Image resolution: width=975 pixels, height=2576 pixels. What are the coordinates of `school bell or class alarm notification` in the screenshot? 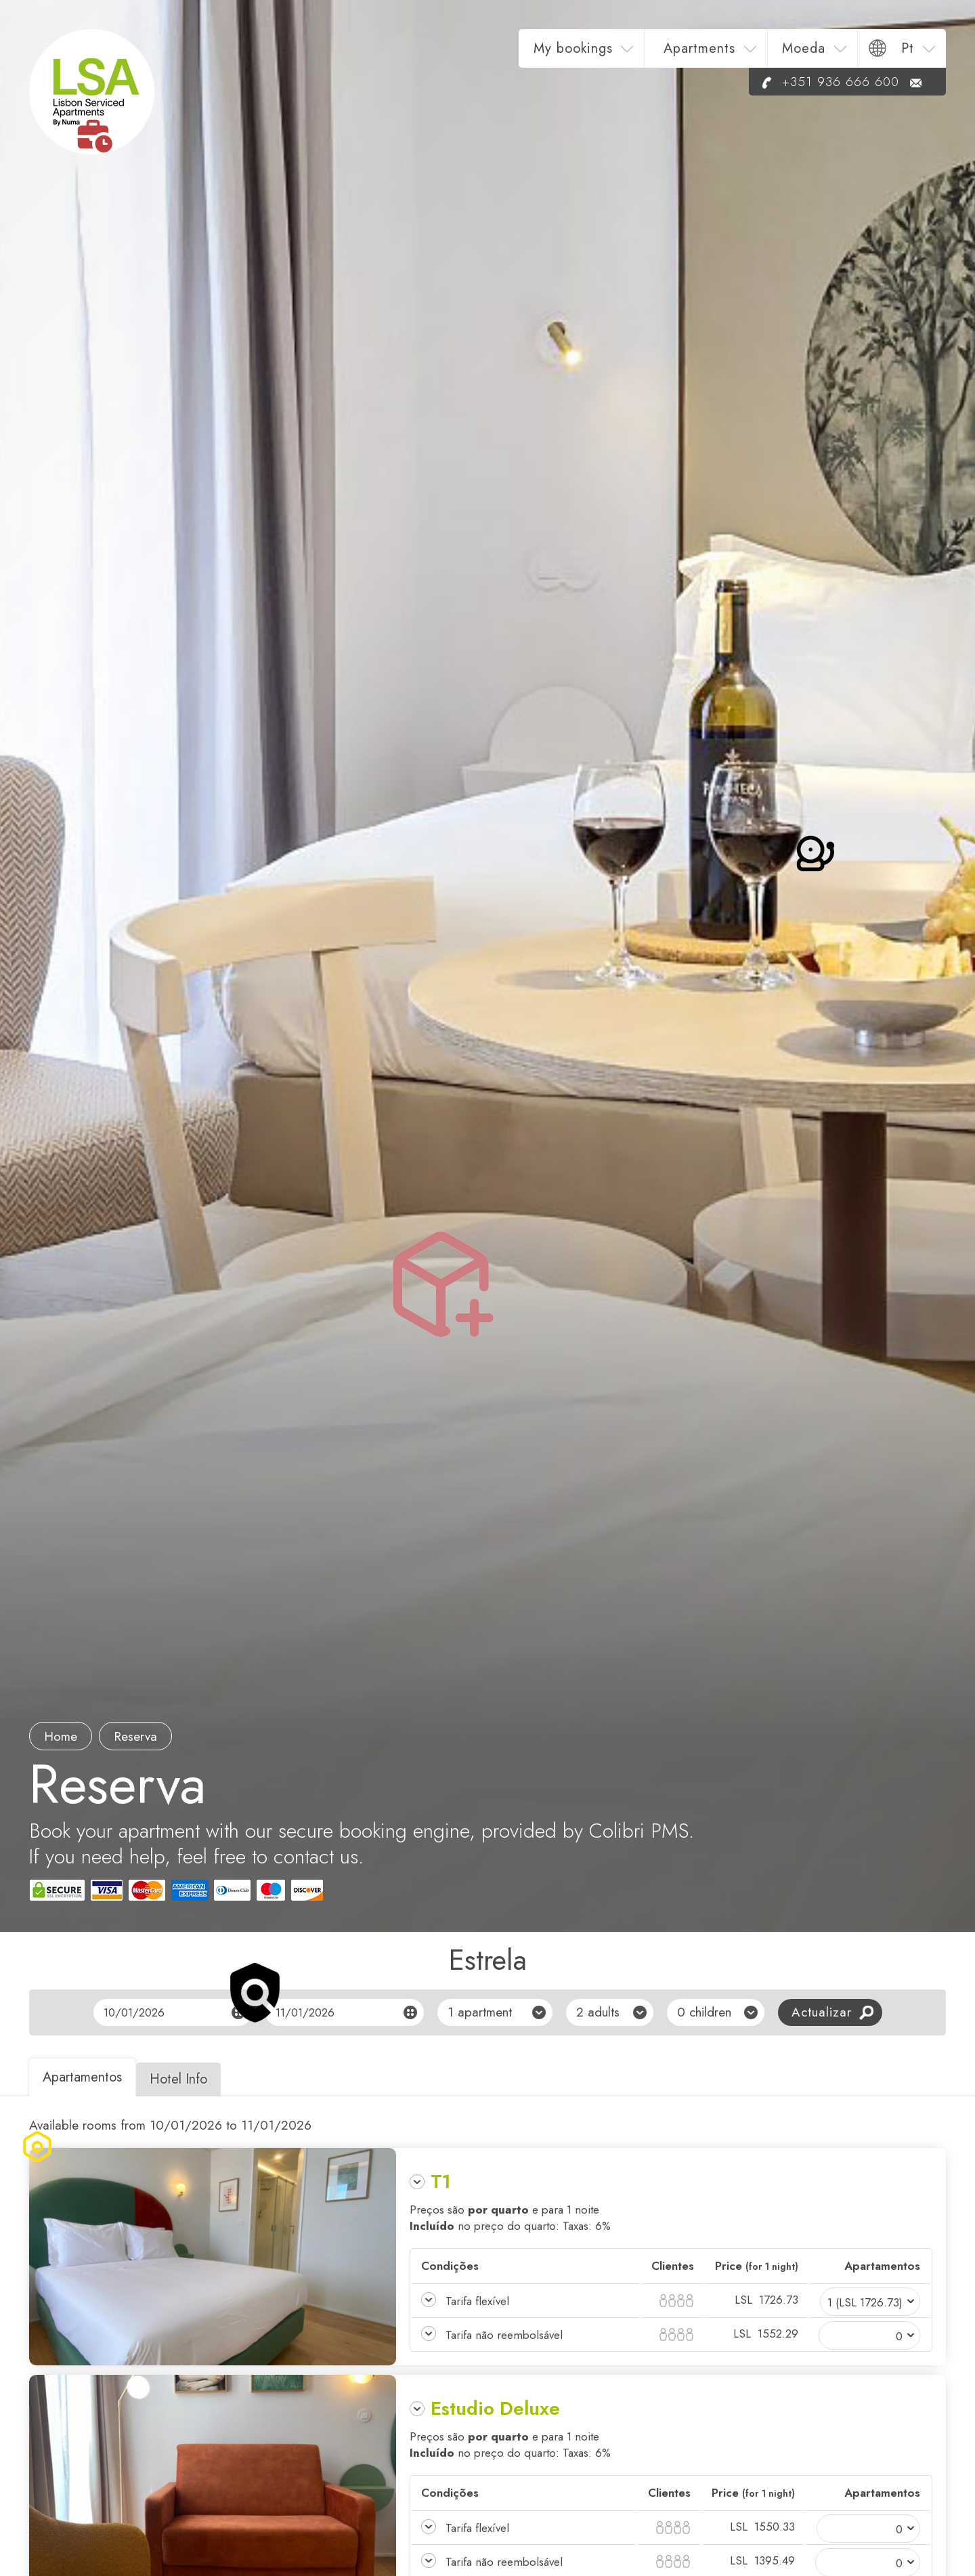 It's located at (815, 853).